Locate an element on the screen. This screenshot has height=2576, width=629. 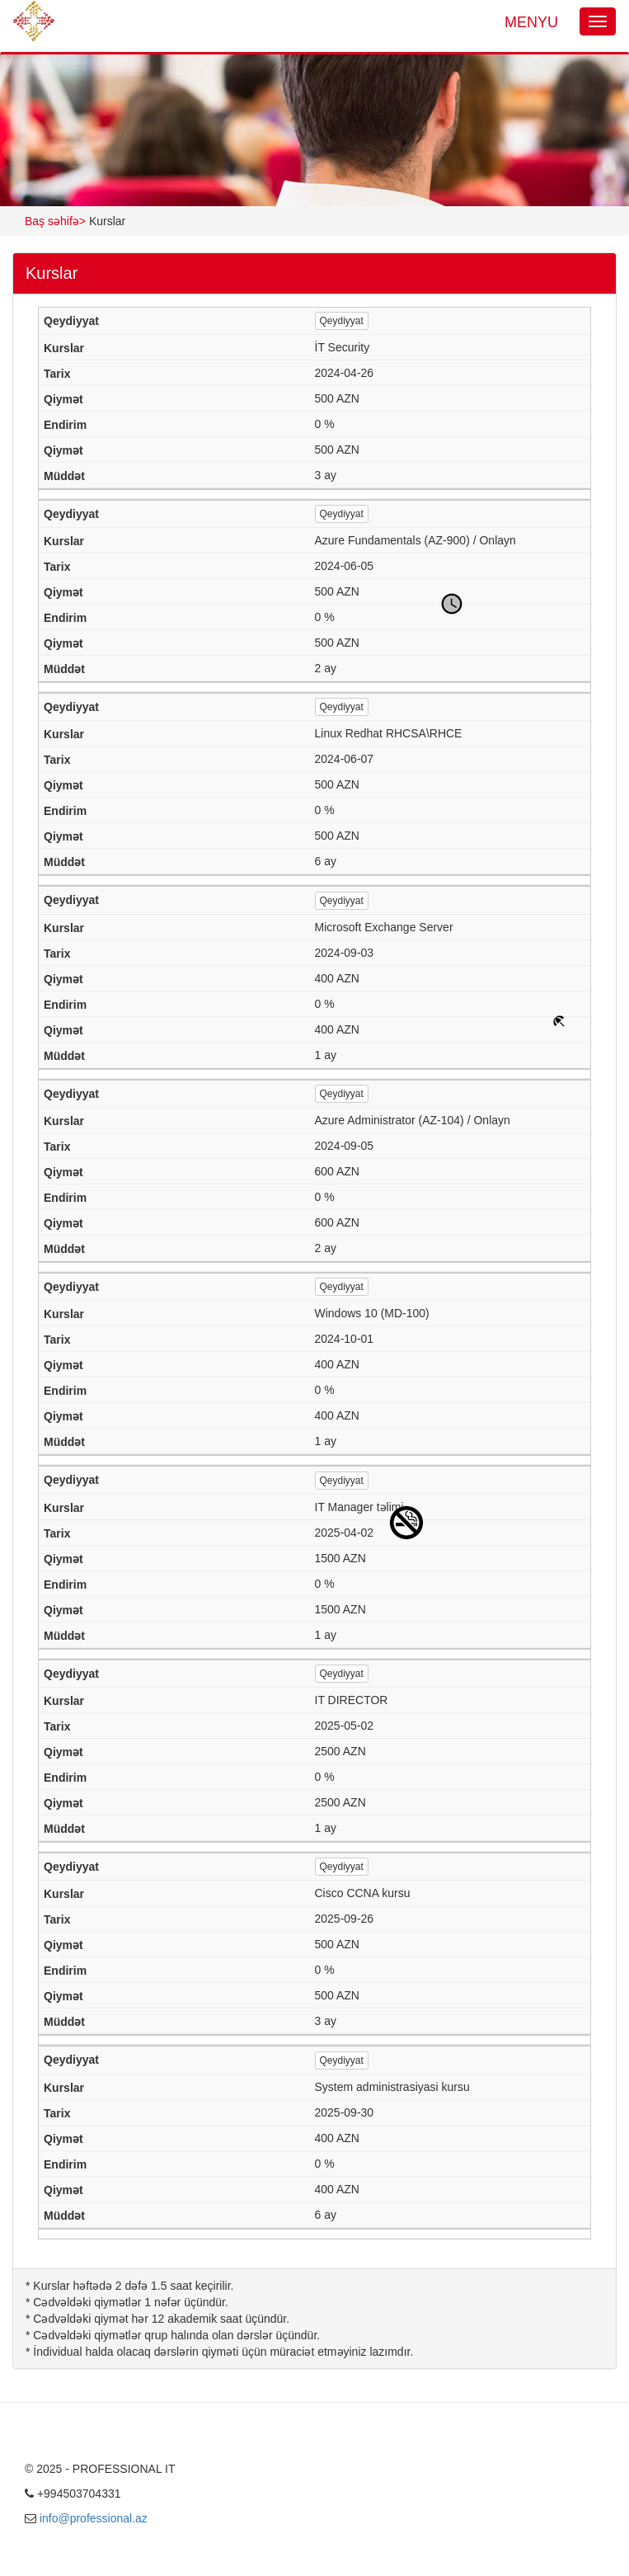
indicates a no smoking zone or policy is located at coordinates (406, 1523).